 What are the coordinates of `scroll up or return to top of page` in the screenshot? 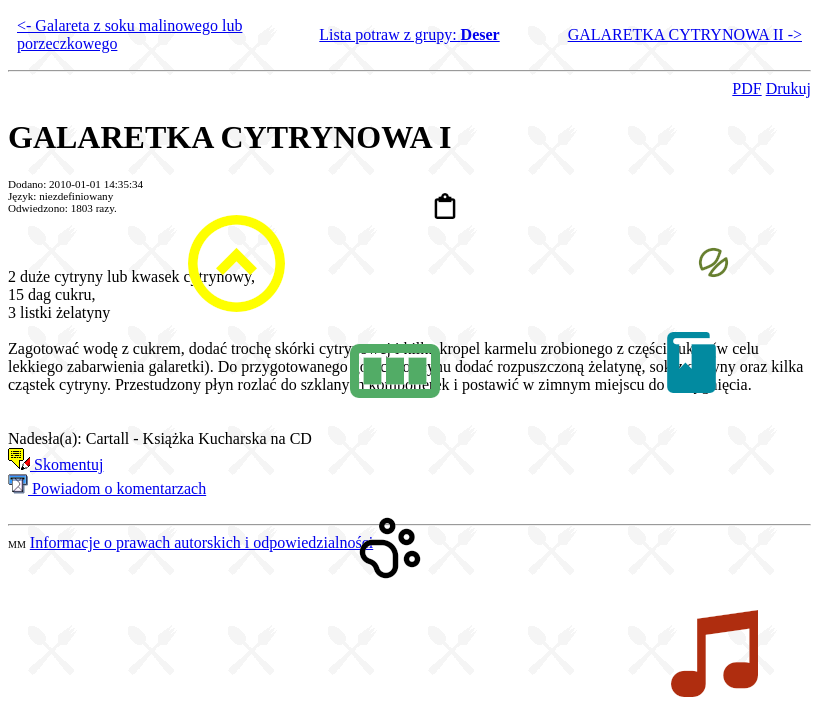 It's located at (236, 263).